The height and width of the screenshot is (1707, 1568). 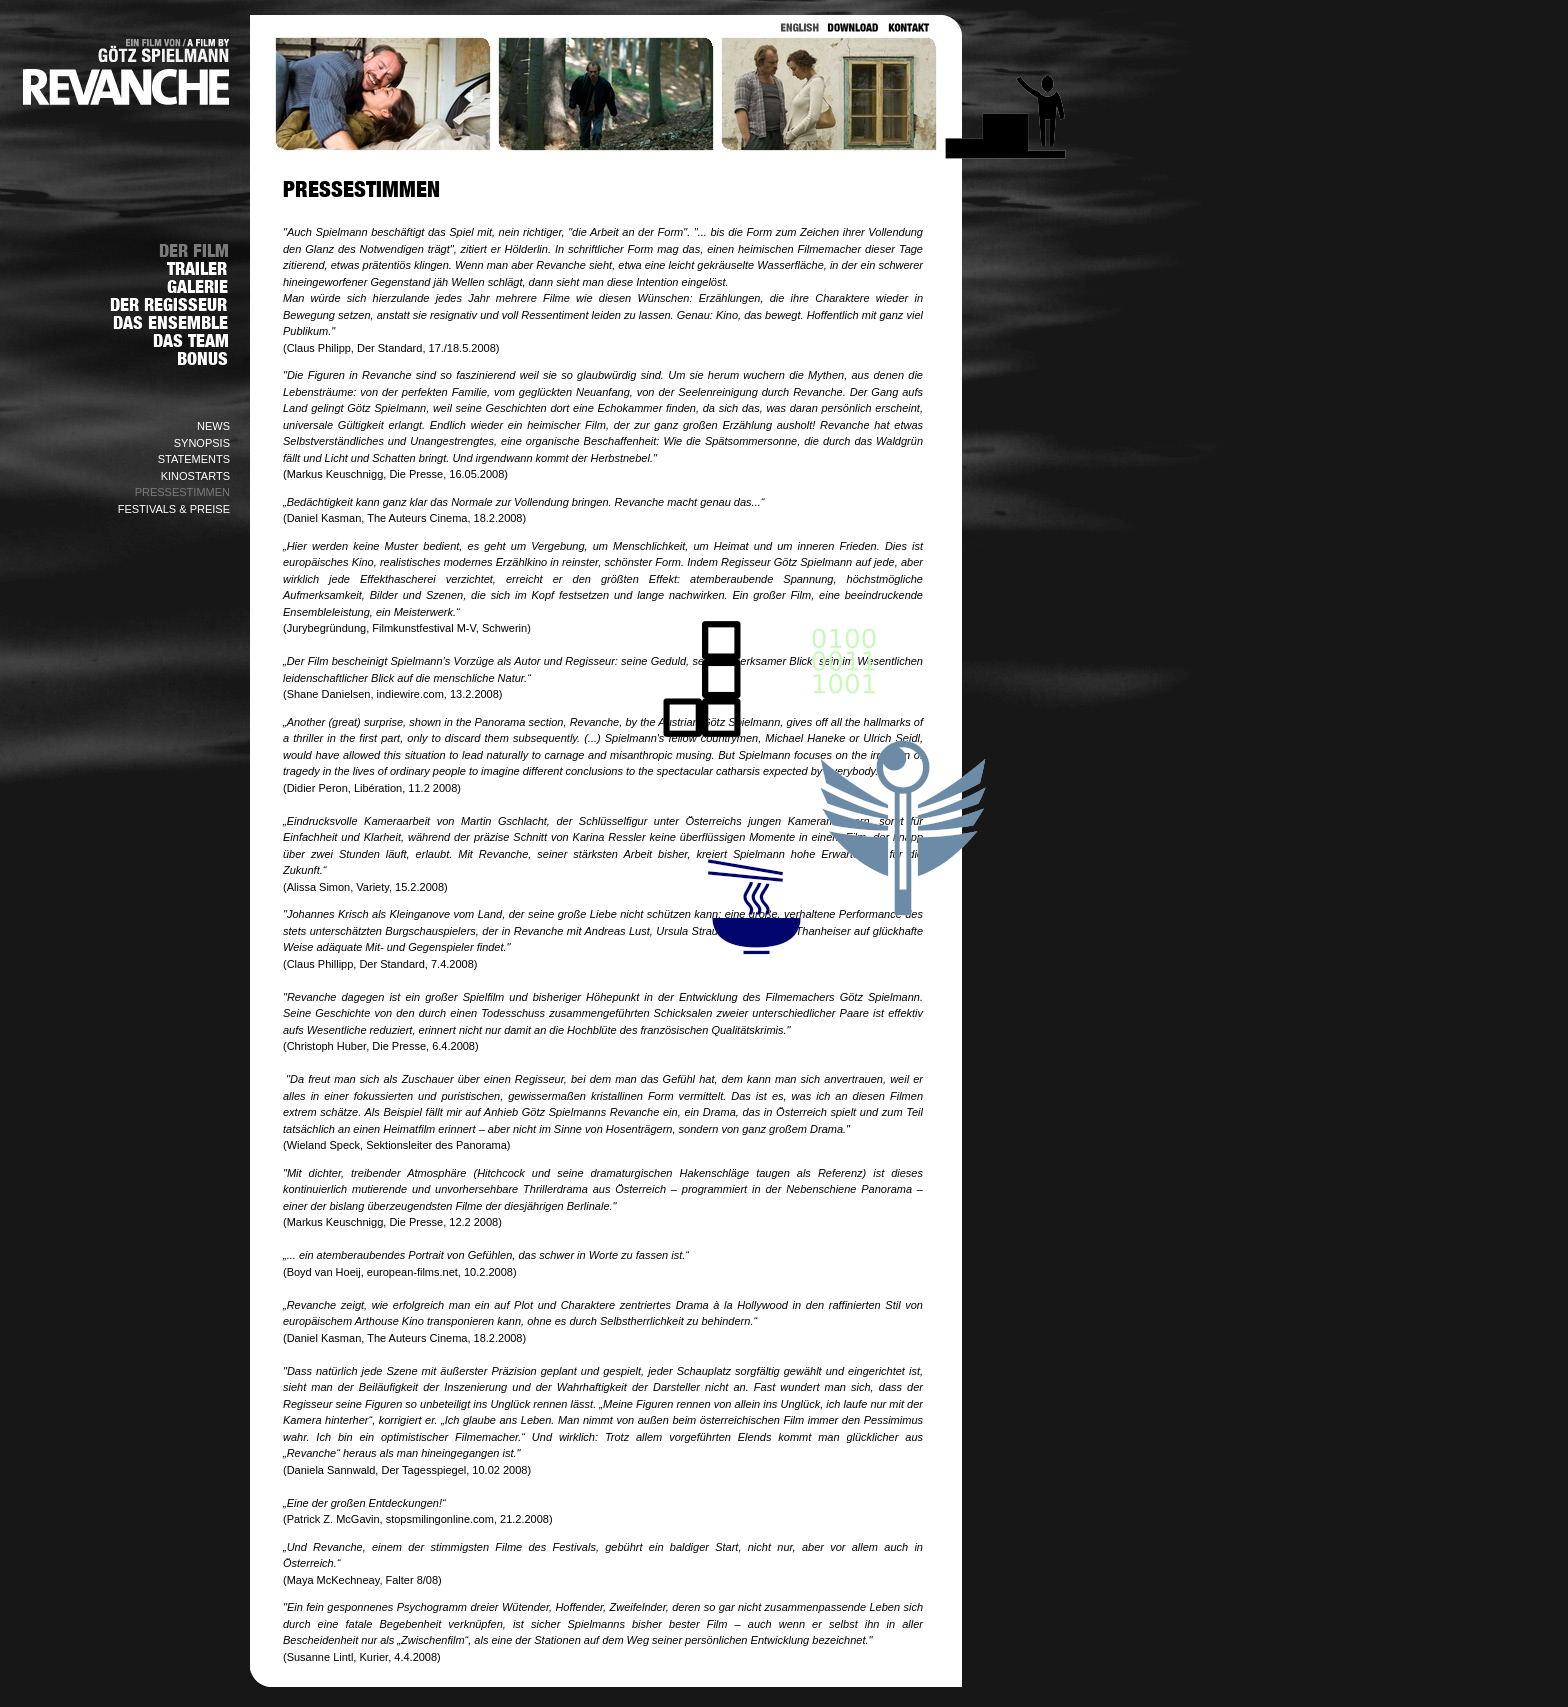 I want to click on indicates third place ranking or bronze medal status, so click(x=1005, y=98).